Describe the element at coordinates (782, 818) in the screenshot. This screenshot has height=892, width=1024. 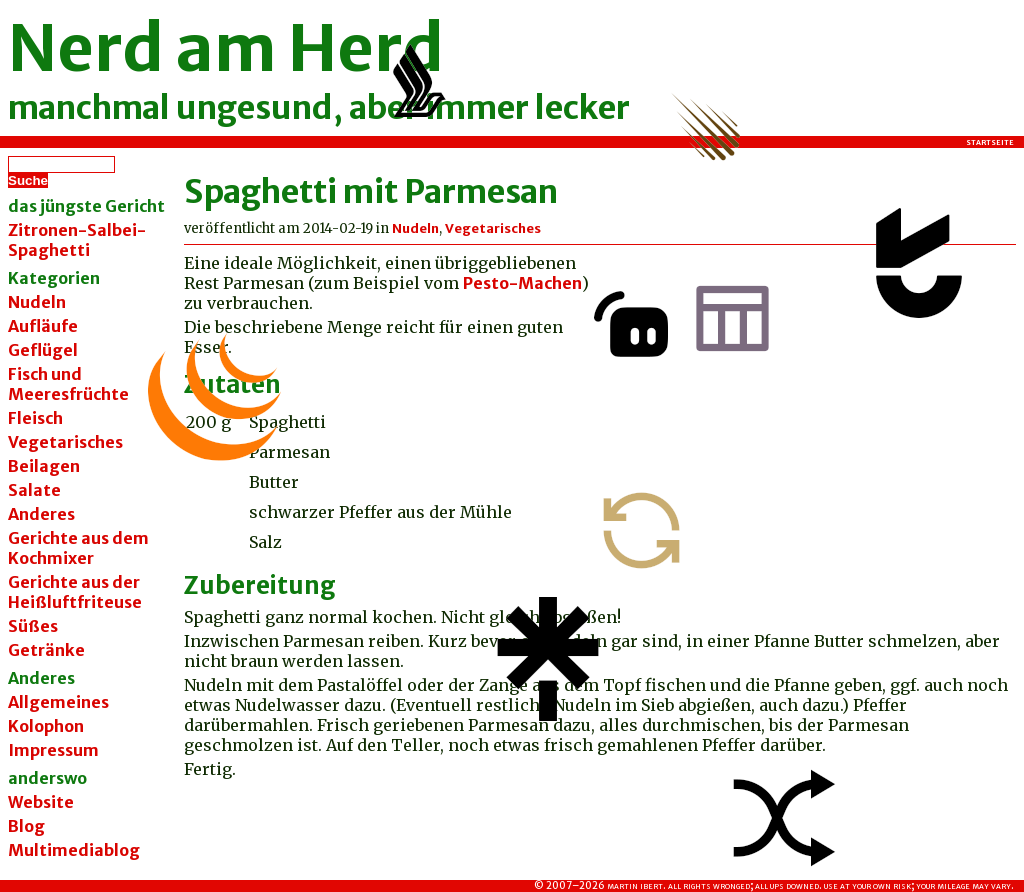
I see `shuffle playback order` at that location.